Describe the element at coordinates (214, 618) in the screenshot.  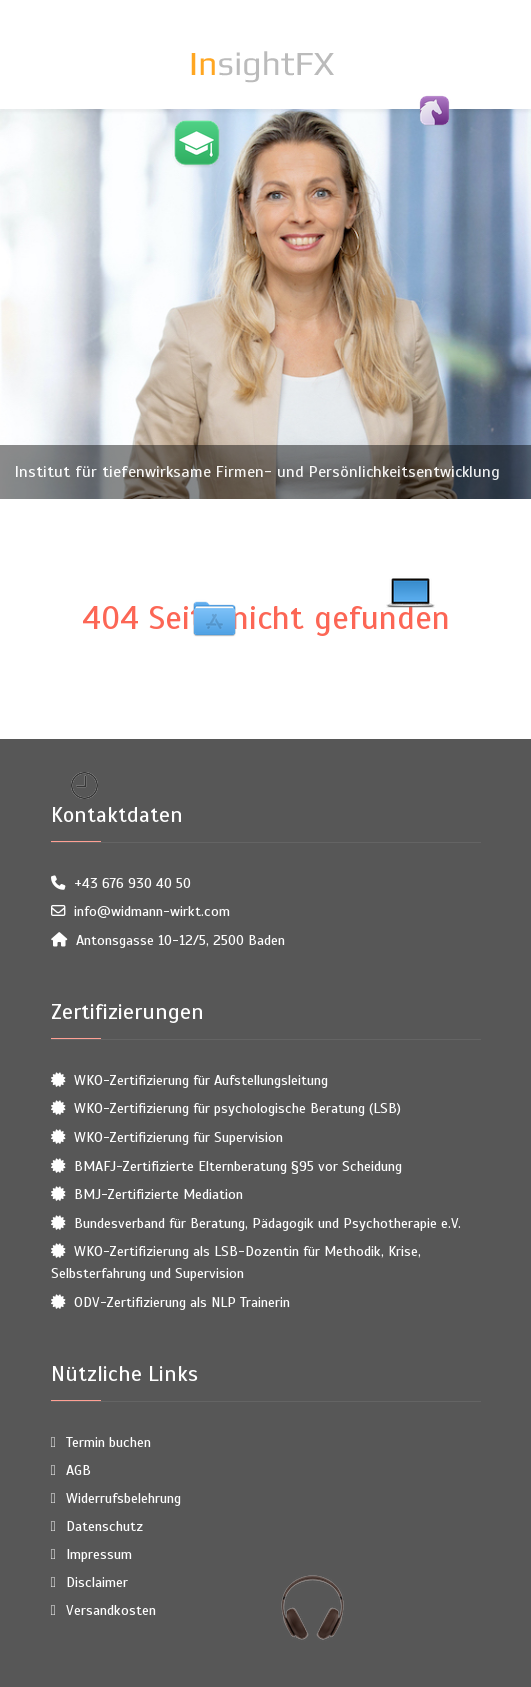
I see `open the applications folder` at that location.